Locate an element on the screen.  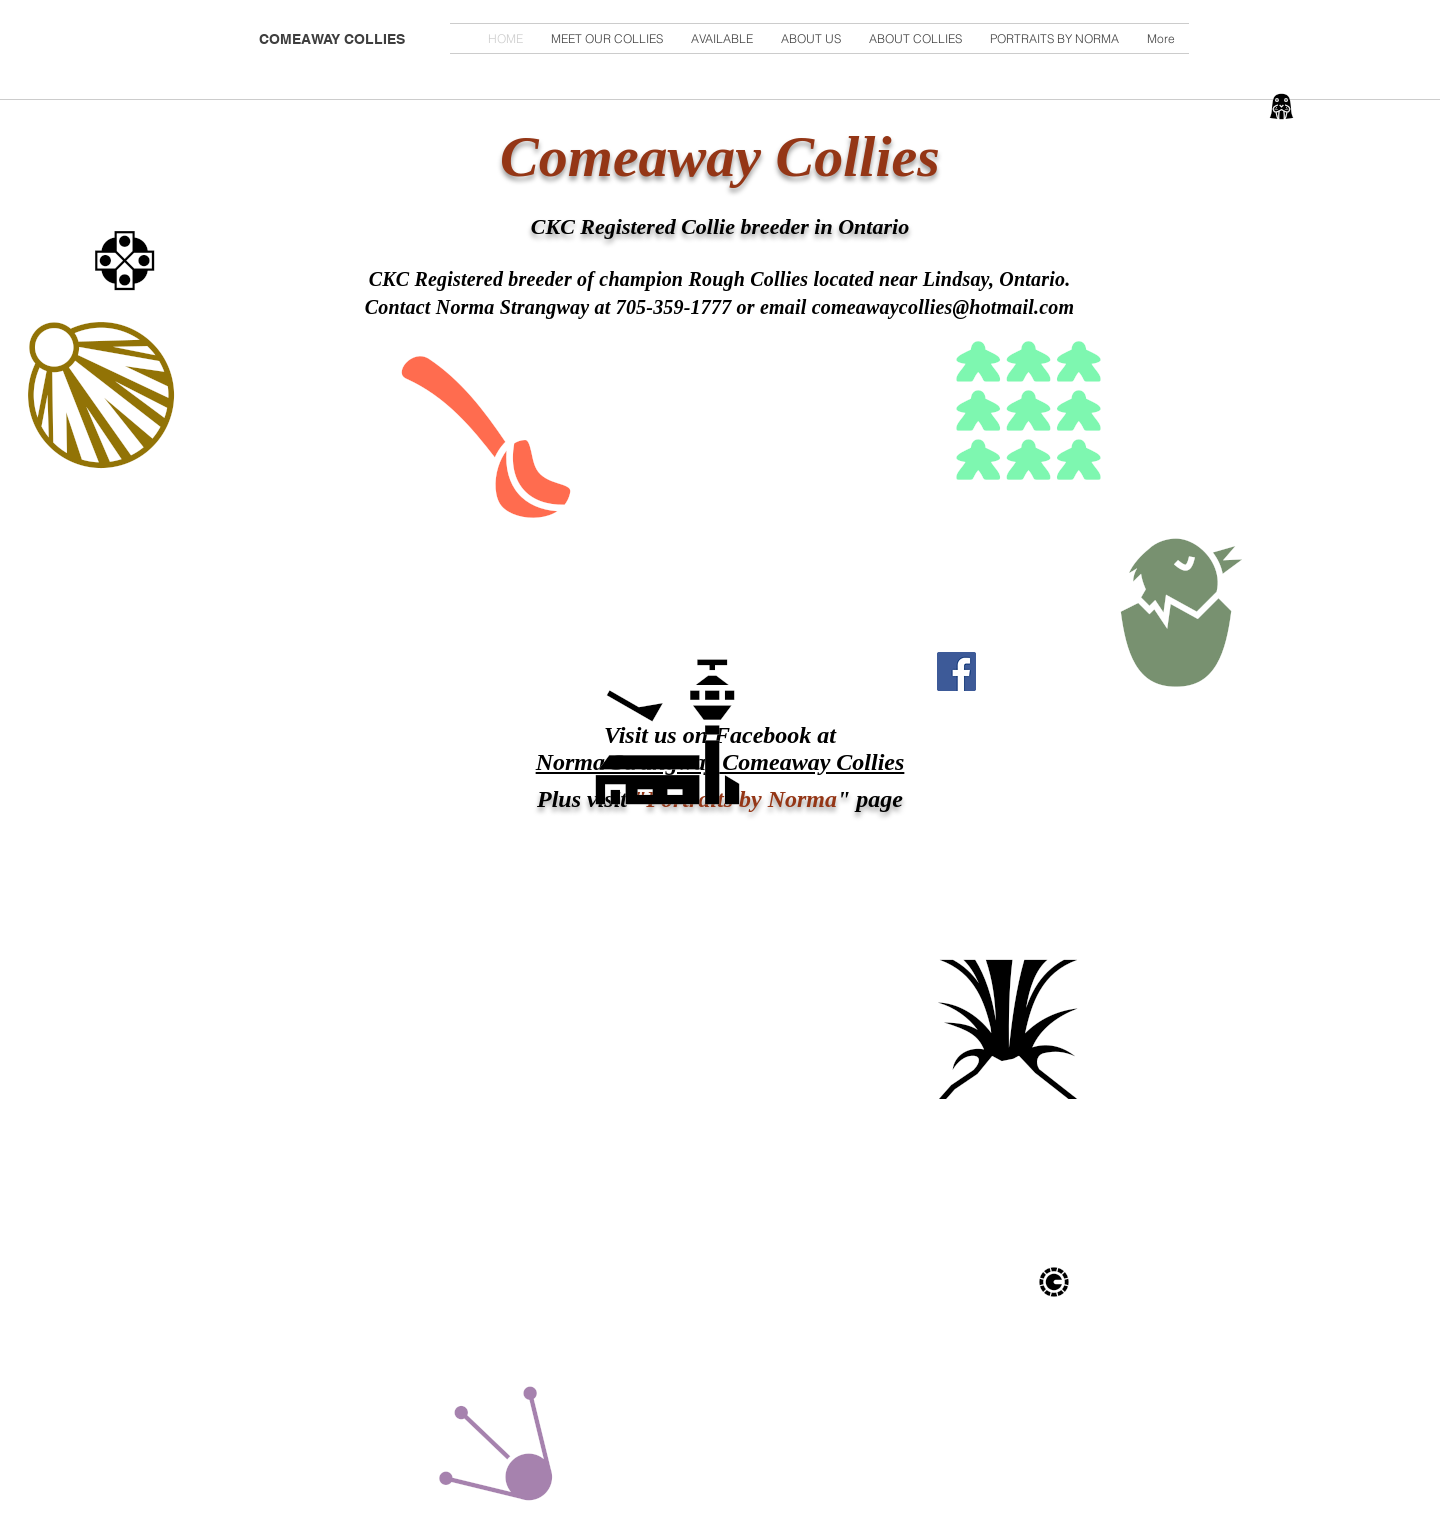
access game controller settings is located at coordinates (124, 260).